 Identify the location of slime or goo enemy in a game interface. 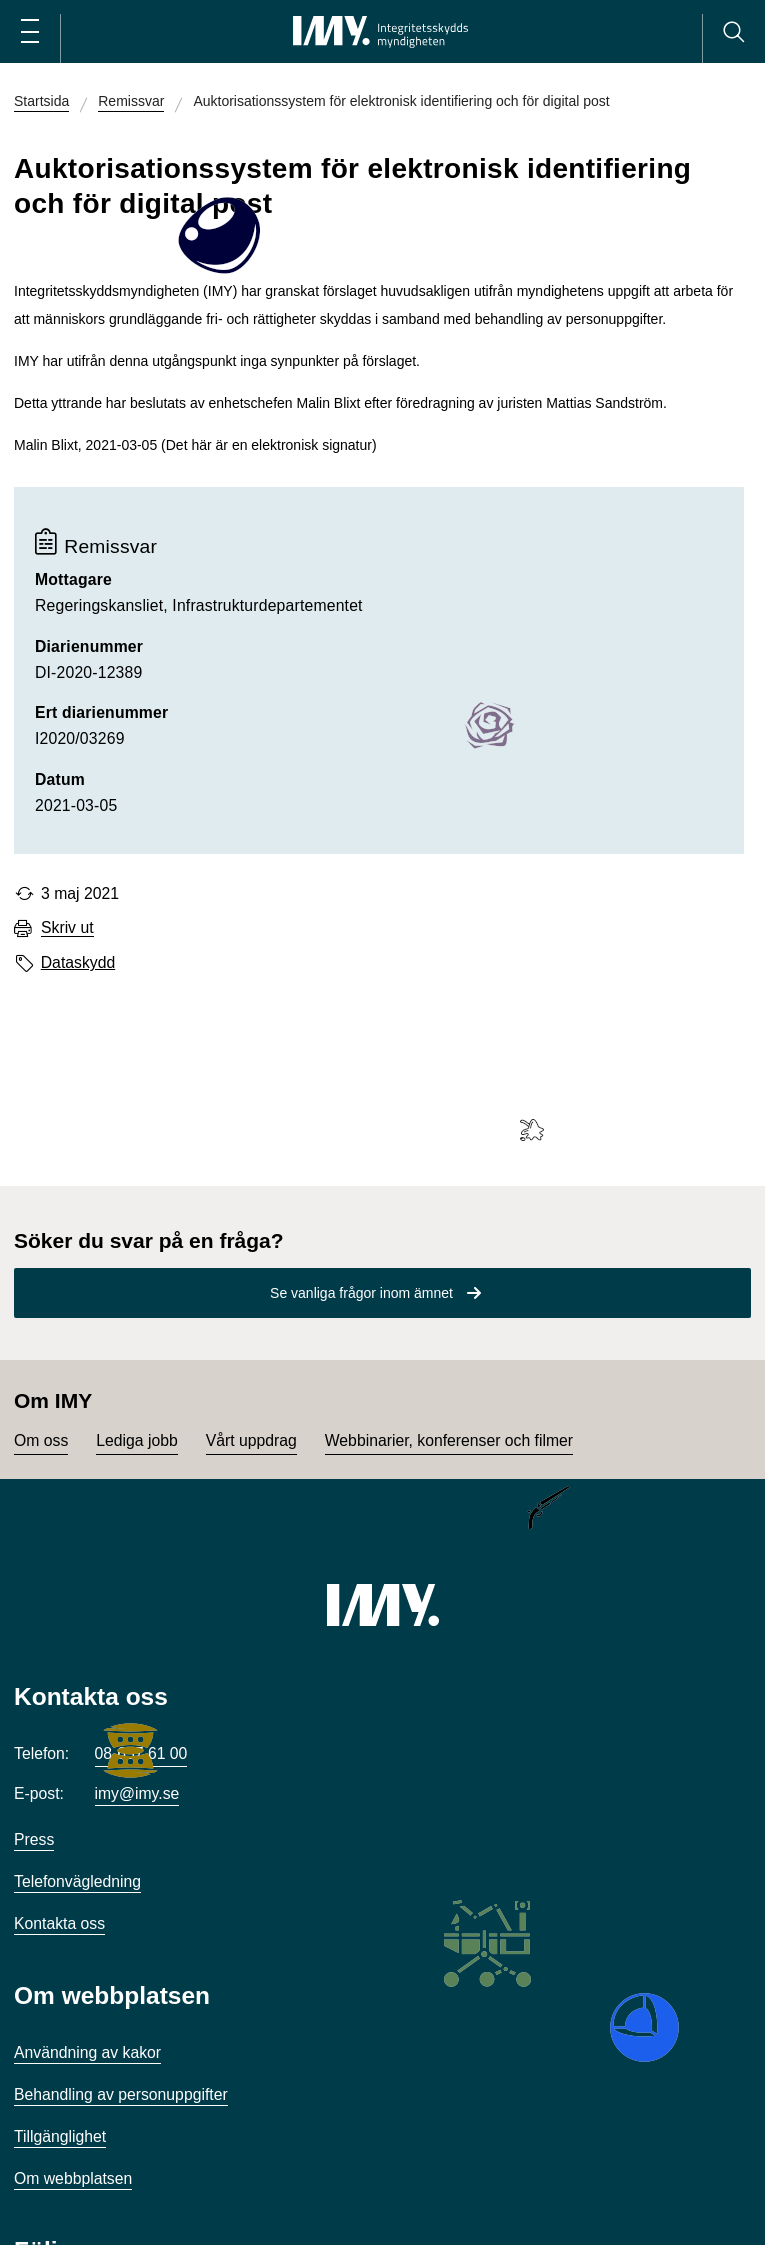
(532, 1130).